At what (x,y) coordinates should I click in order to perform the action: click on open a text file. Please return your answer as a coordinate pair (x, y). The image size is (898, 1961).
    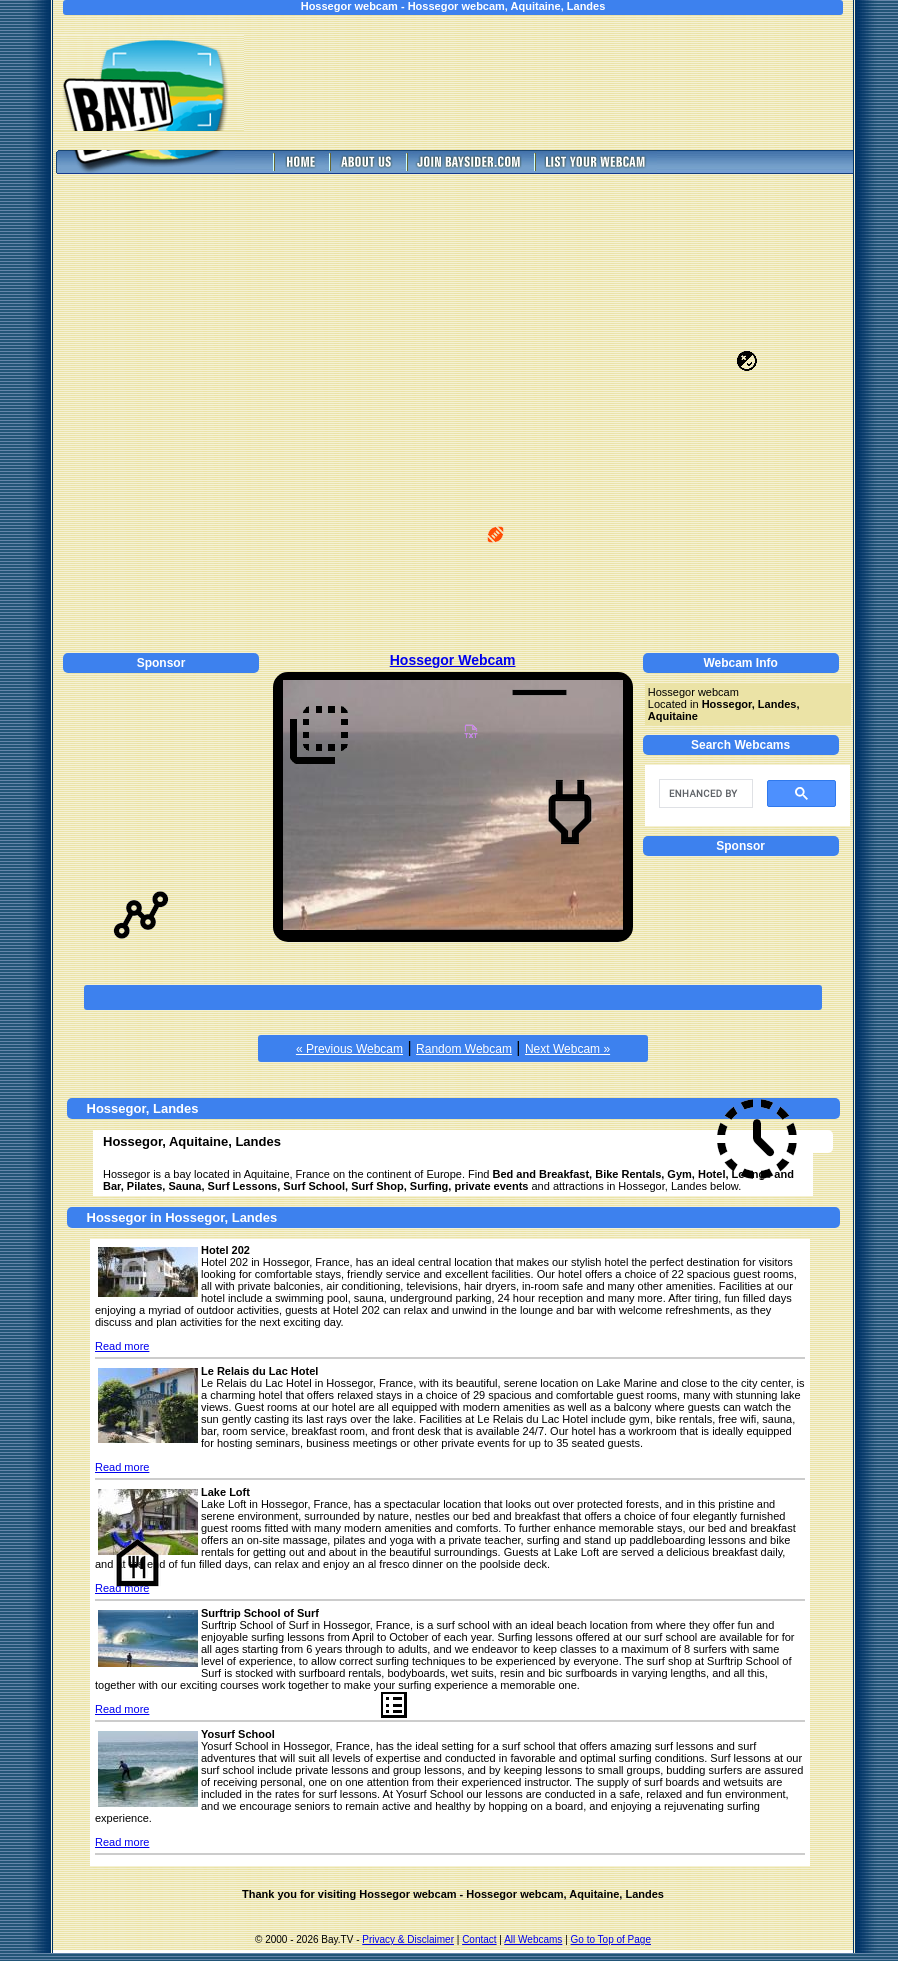
    Looking at the image, I should click on (471, 732).